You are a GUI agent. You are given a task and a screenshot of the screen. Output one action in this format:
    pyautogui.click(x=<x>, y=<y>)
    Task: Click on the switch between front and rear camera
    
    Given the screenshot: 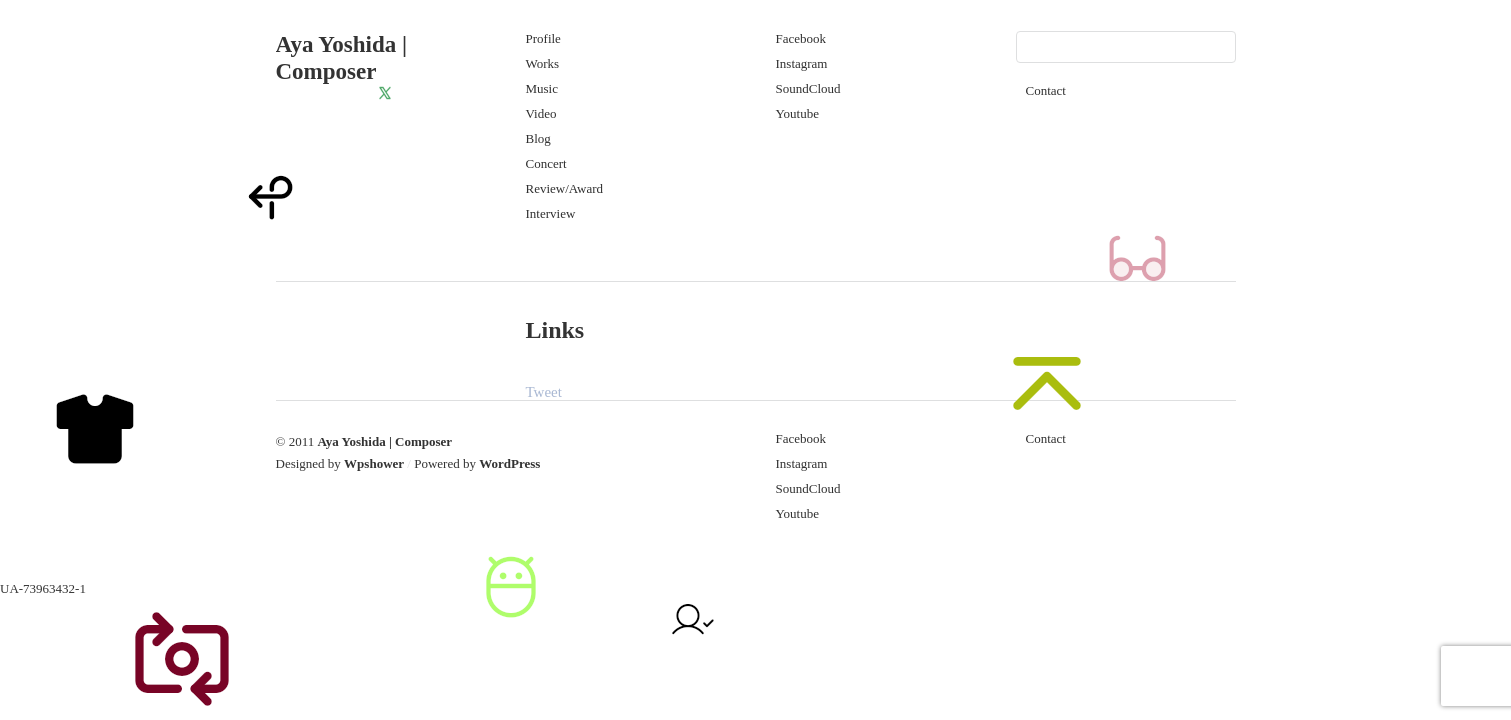 What is the action you would take?
    pyautogui.click(x=182, y=659)
    